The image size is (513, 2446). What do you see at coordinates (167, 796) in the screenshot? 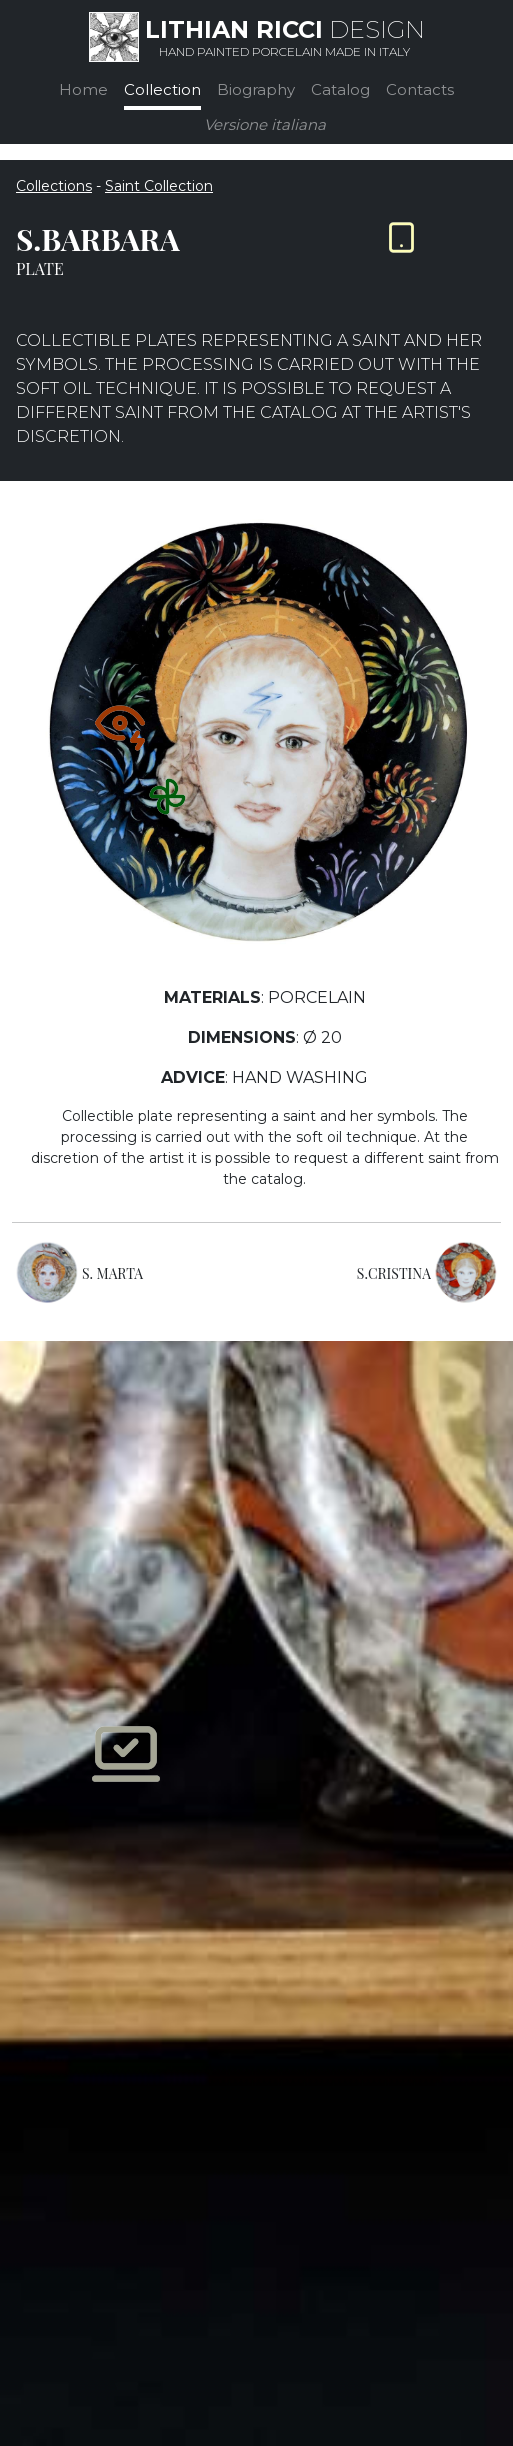
I see `open google photos` at bounding box center [167, 796].